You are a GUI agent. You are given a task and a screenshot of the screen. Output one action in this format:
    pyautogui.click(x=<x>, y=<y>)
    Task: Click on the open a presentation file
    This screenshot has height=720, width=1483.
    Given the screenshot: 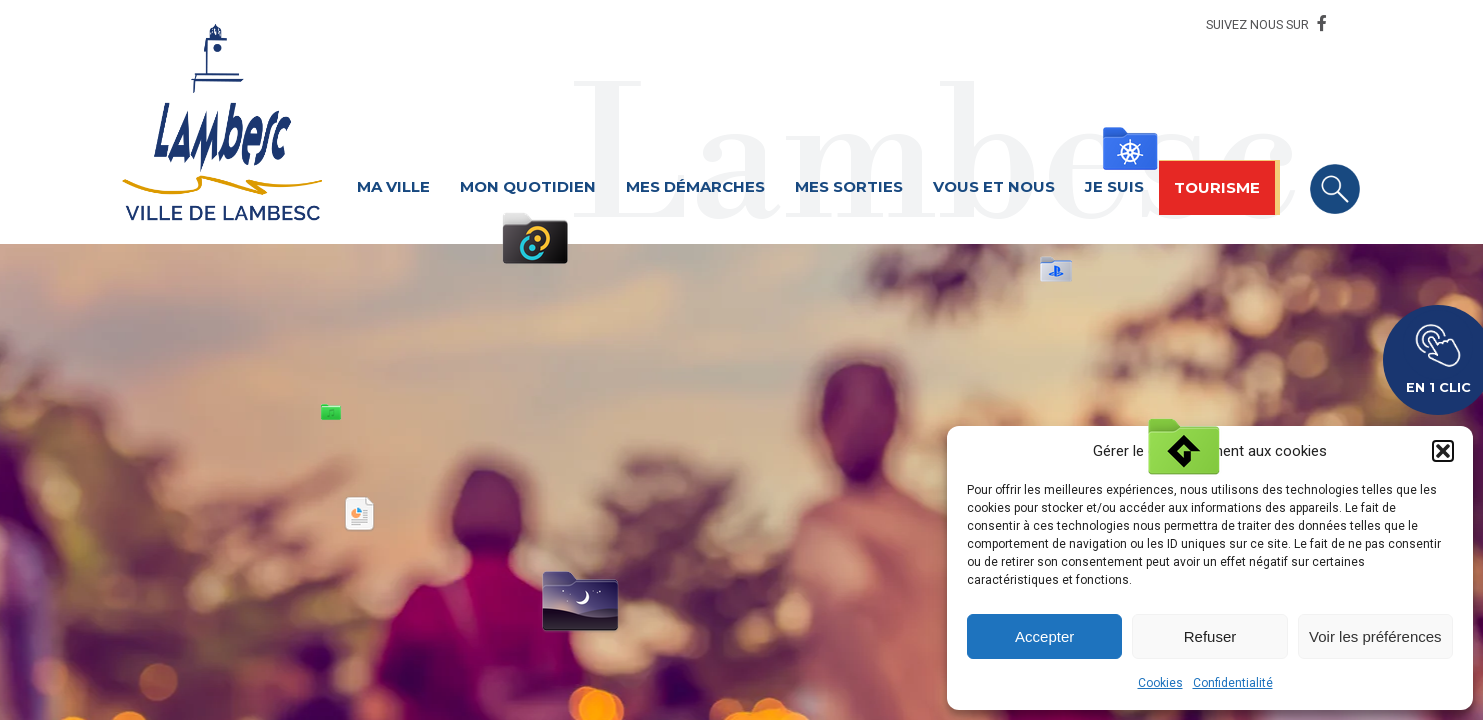 What is the action you would take?
    pyautogui.click(x=359, y=513)
    